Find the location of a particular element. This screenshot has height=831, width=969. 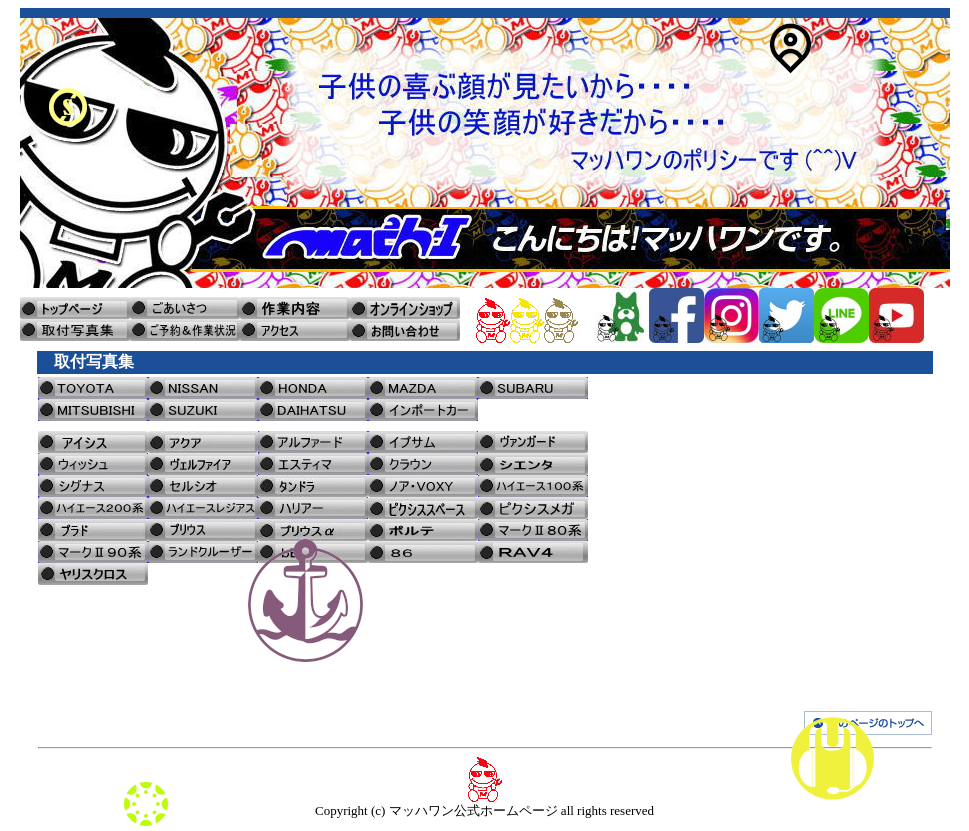

view your current location on the map is located at coordinates (790, 46).